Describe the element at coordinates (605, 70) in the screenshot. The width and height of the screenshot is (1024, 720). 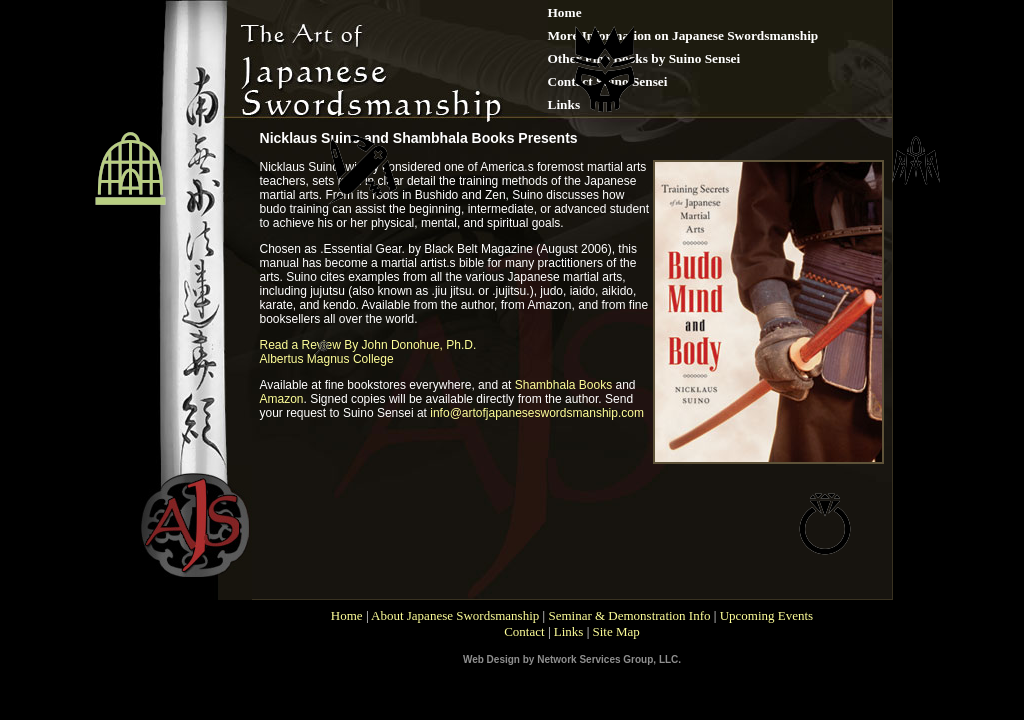
I see `indicates a boss enemy or final challenge` at that location.